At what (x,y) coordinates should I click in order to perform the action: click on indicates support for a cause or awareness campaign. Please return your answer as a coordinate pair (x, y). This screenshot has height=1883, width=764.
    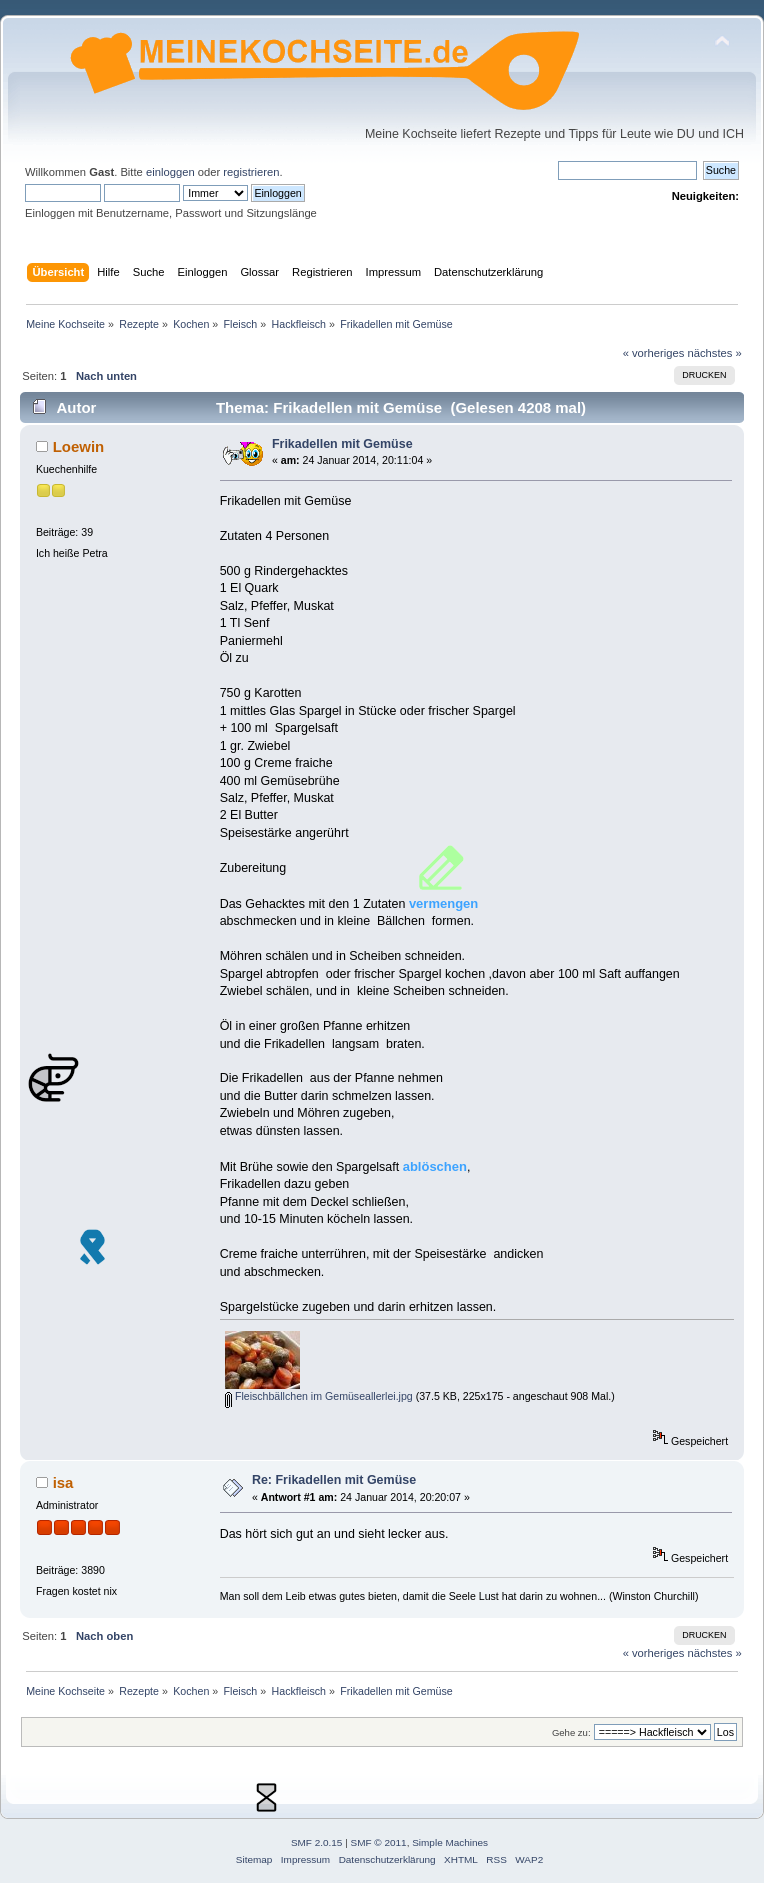
    Looking at the image, I should click on (92, 1247).